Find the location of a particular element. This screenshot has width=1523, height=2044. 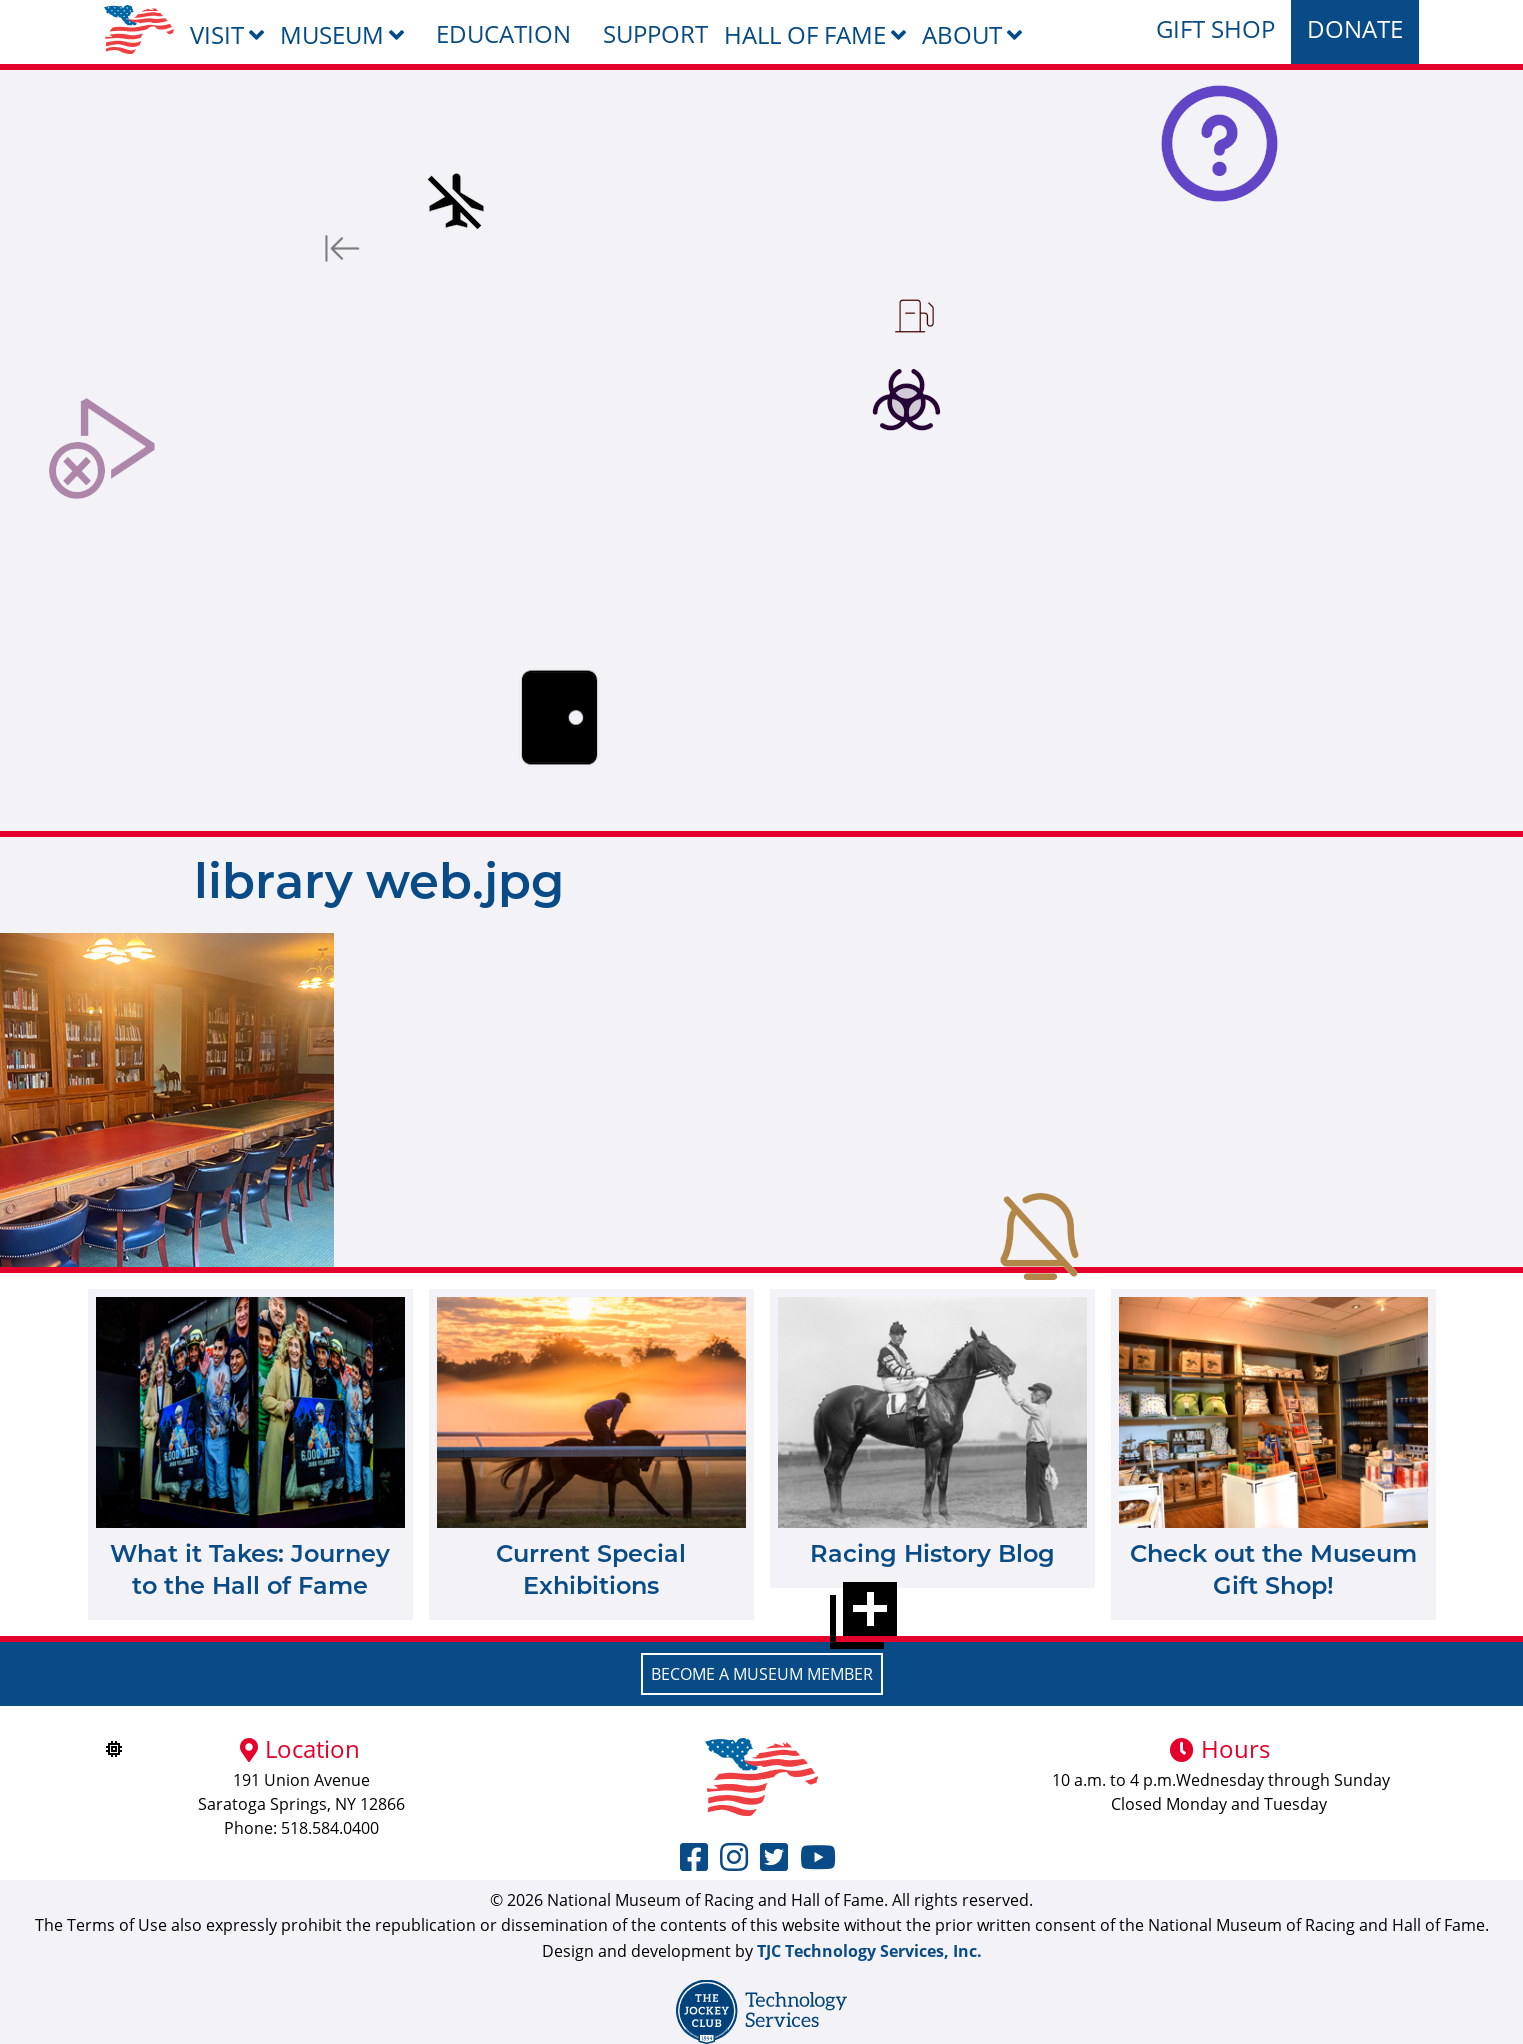

mute notifications is located at coordinates (1040, 1236).